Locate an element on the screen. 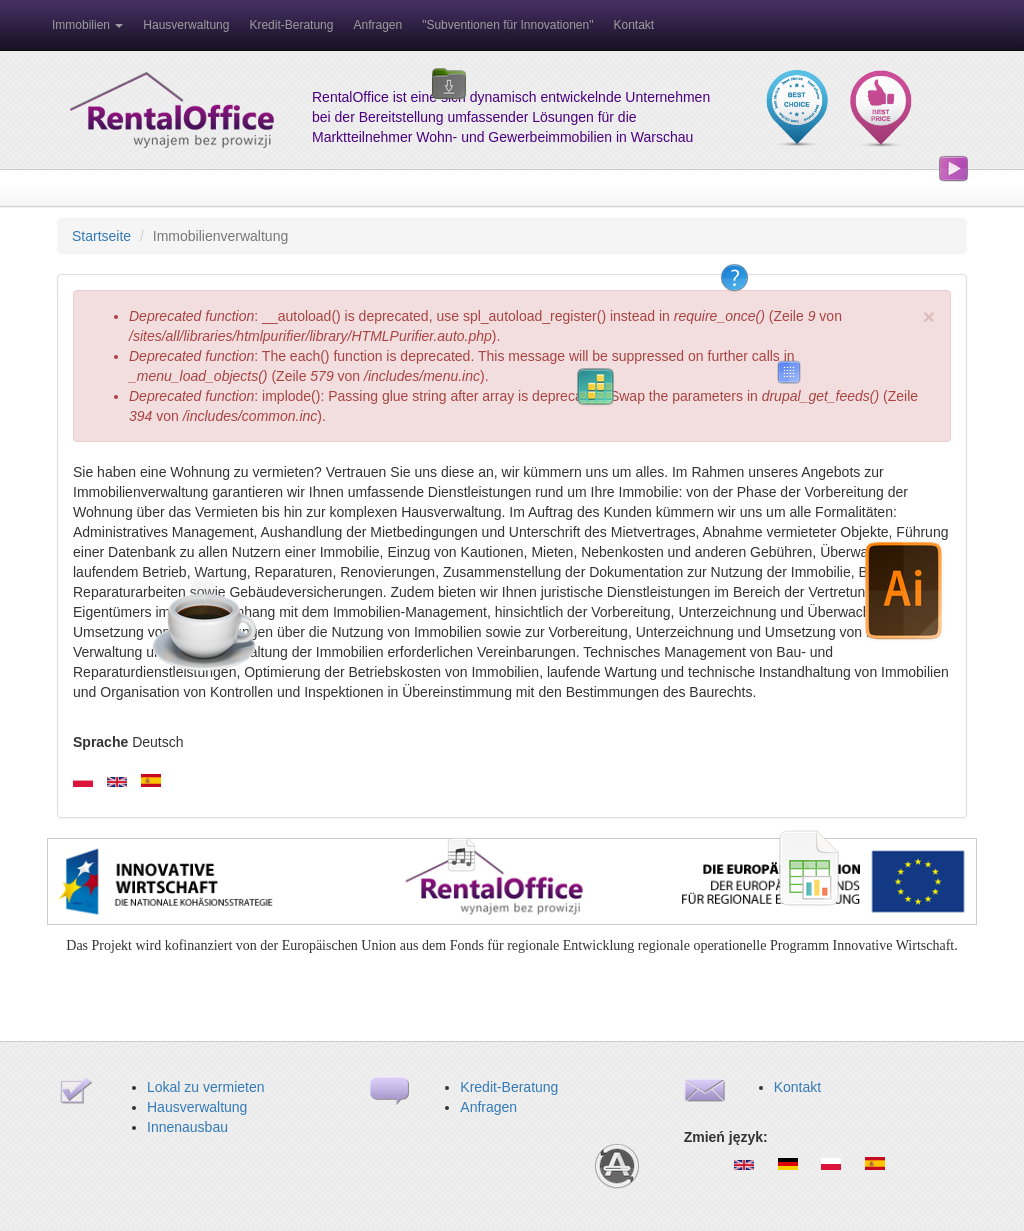 Image resolution: width=1024 pixels, height=1231 pixels. an Adobe Illustrator file is located at coordinates (903, 590).